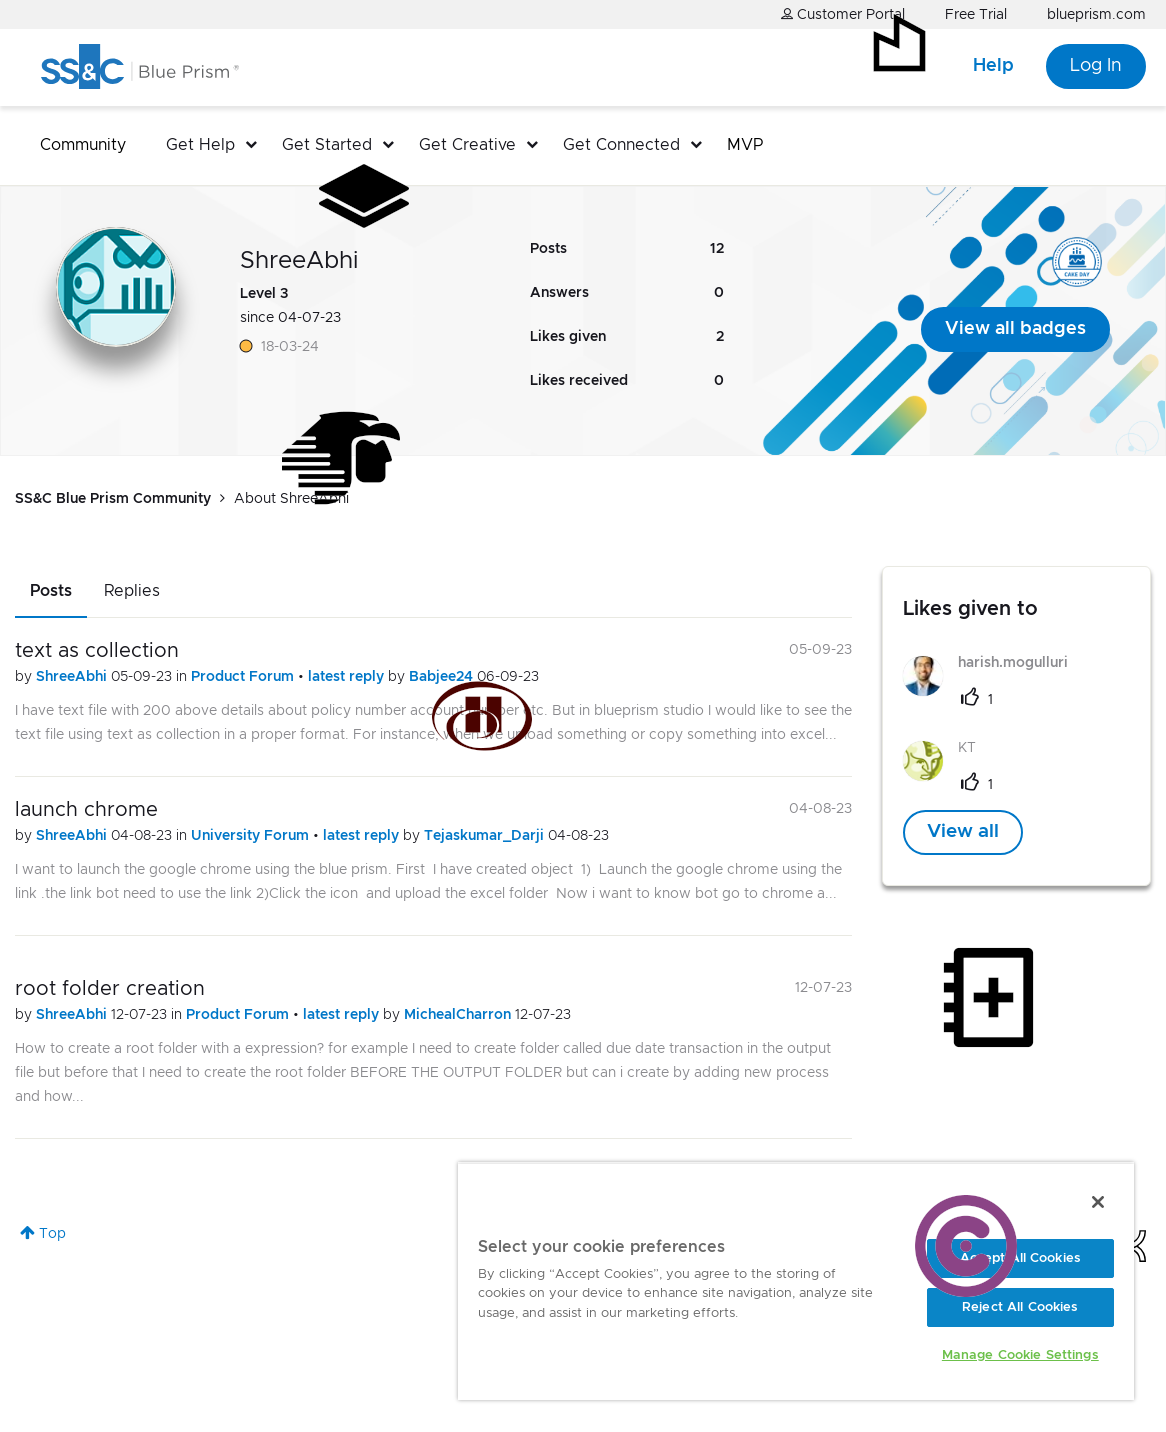  What do you see at coordinates (966, 1246) in the screenshot?
I see `open the Continente app or website` at bounding box center [966, 1246].